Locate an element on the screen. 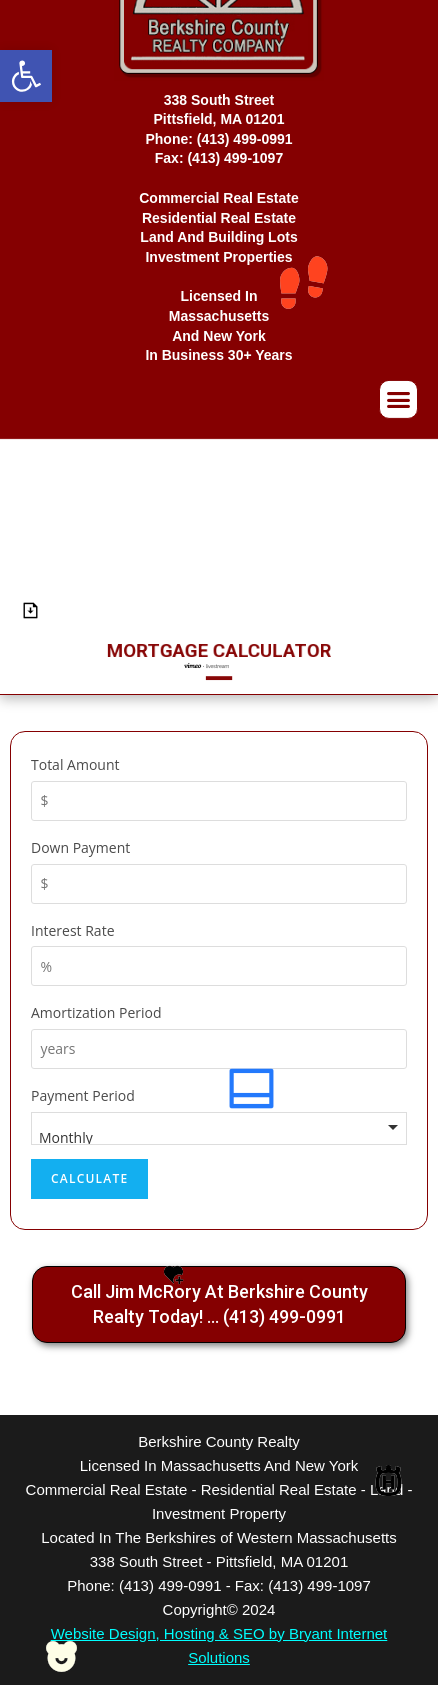  smiling bear mascot or brand logo is located at coordinates (61, 1656).